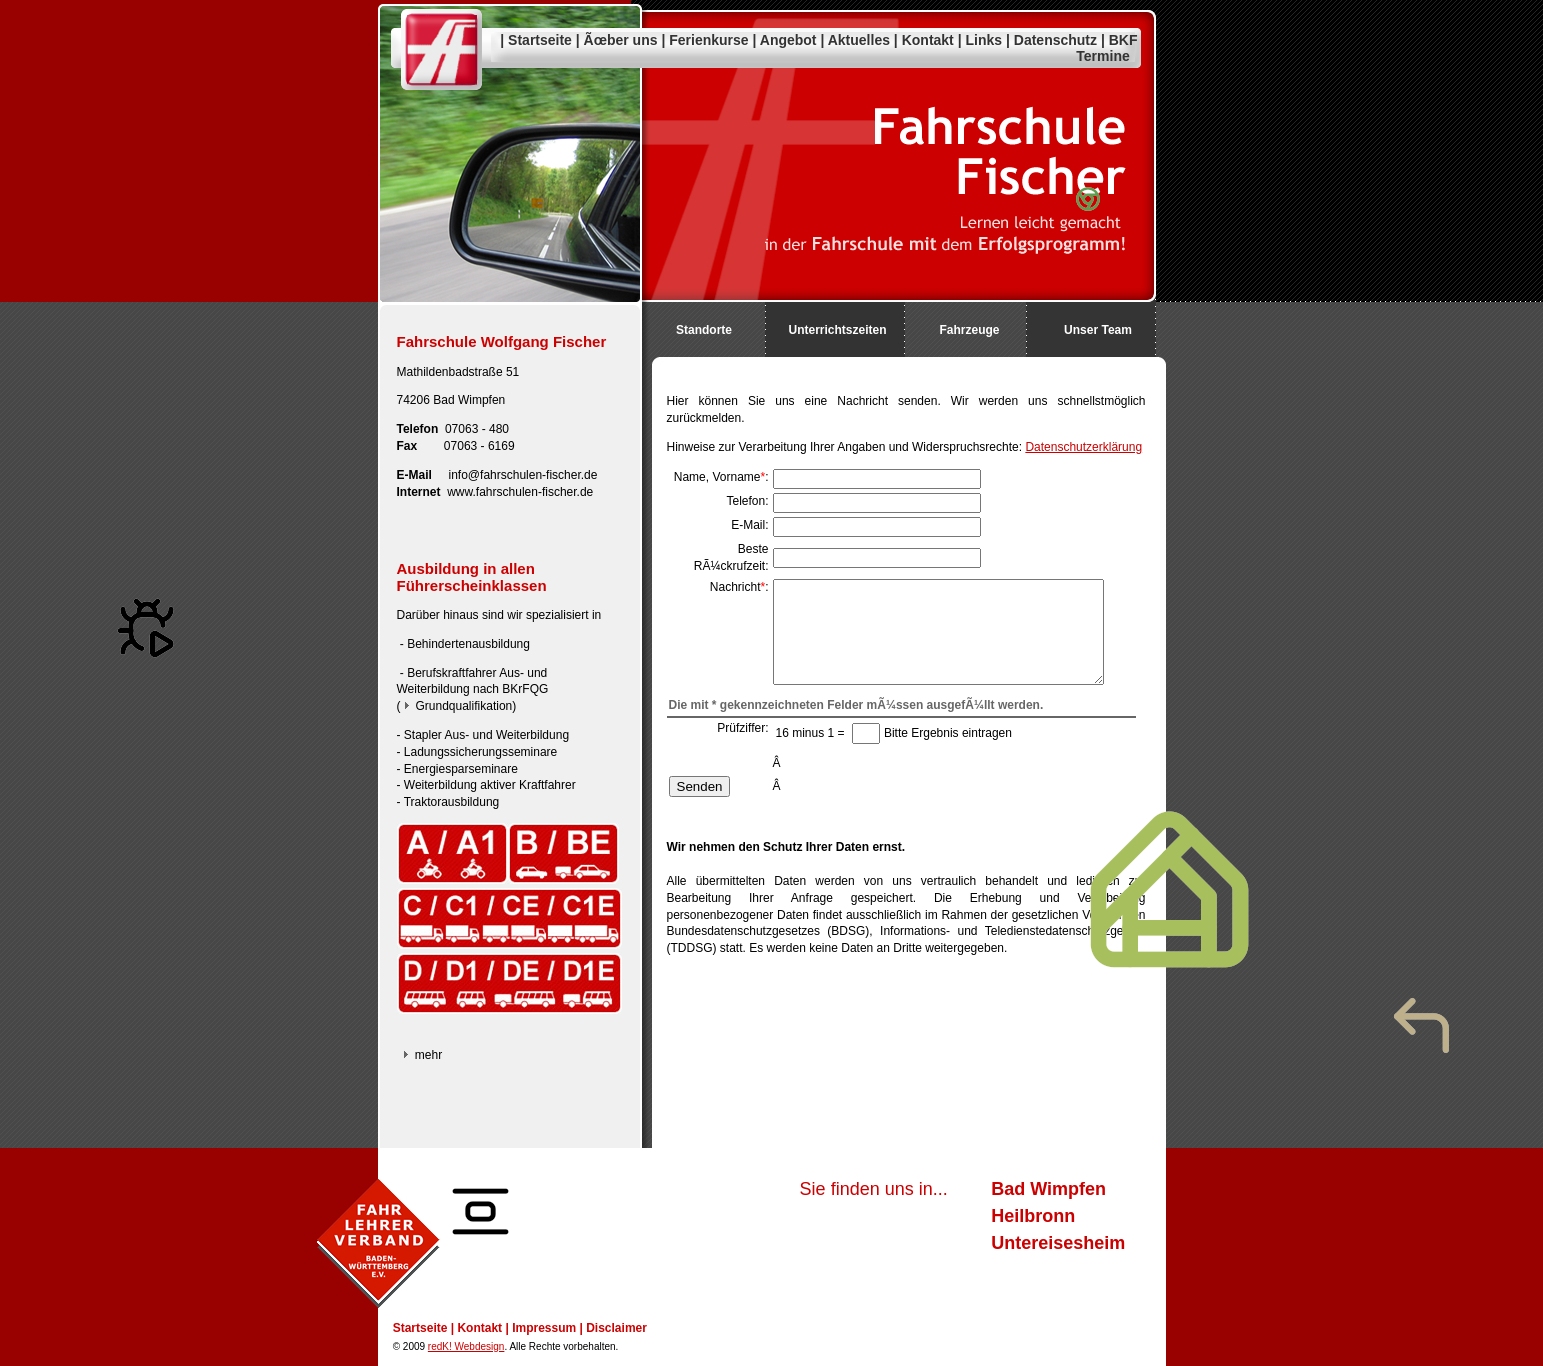 The image size is (1543, 1366). What do you see at coordinates (480, 1211) in the screenshot?
I see `distribute vertical space evenly around selected elements` at bounding box center [480, 1211].